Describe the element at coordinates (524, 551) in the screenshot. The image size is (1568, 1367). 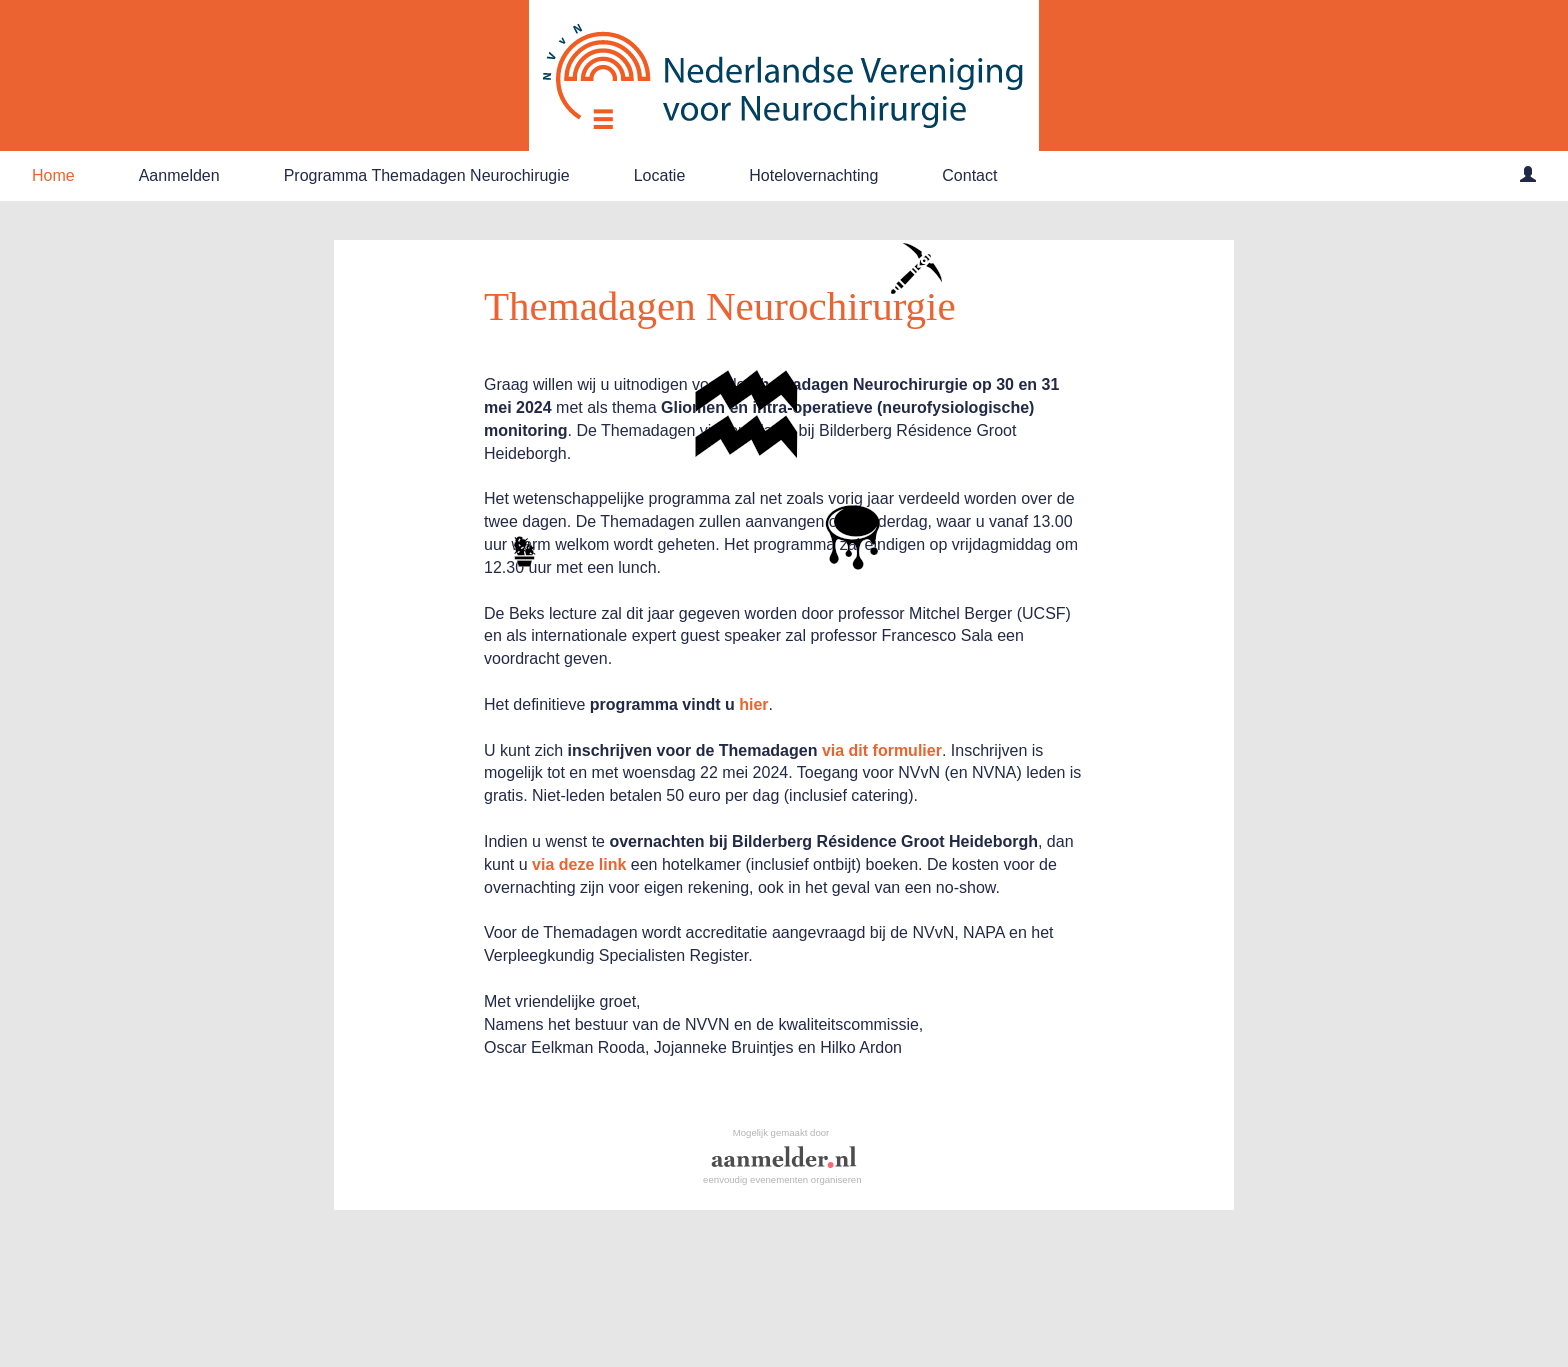
I see `decorative plant or garden category indicator` at that location.